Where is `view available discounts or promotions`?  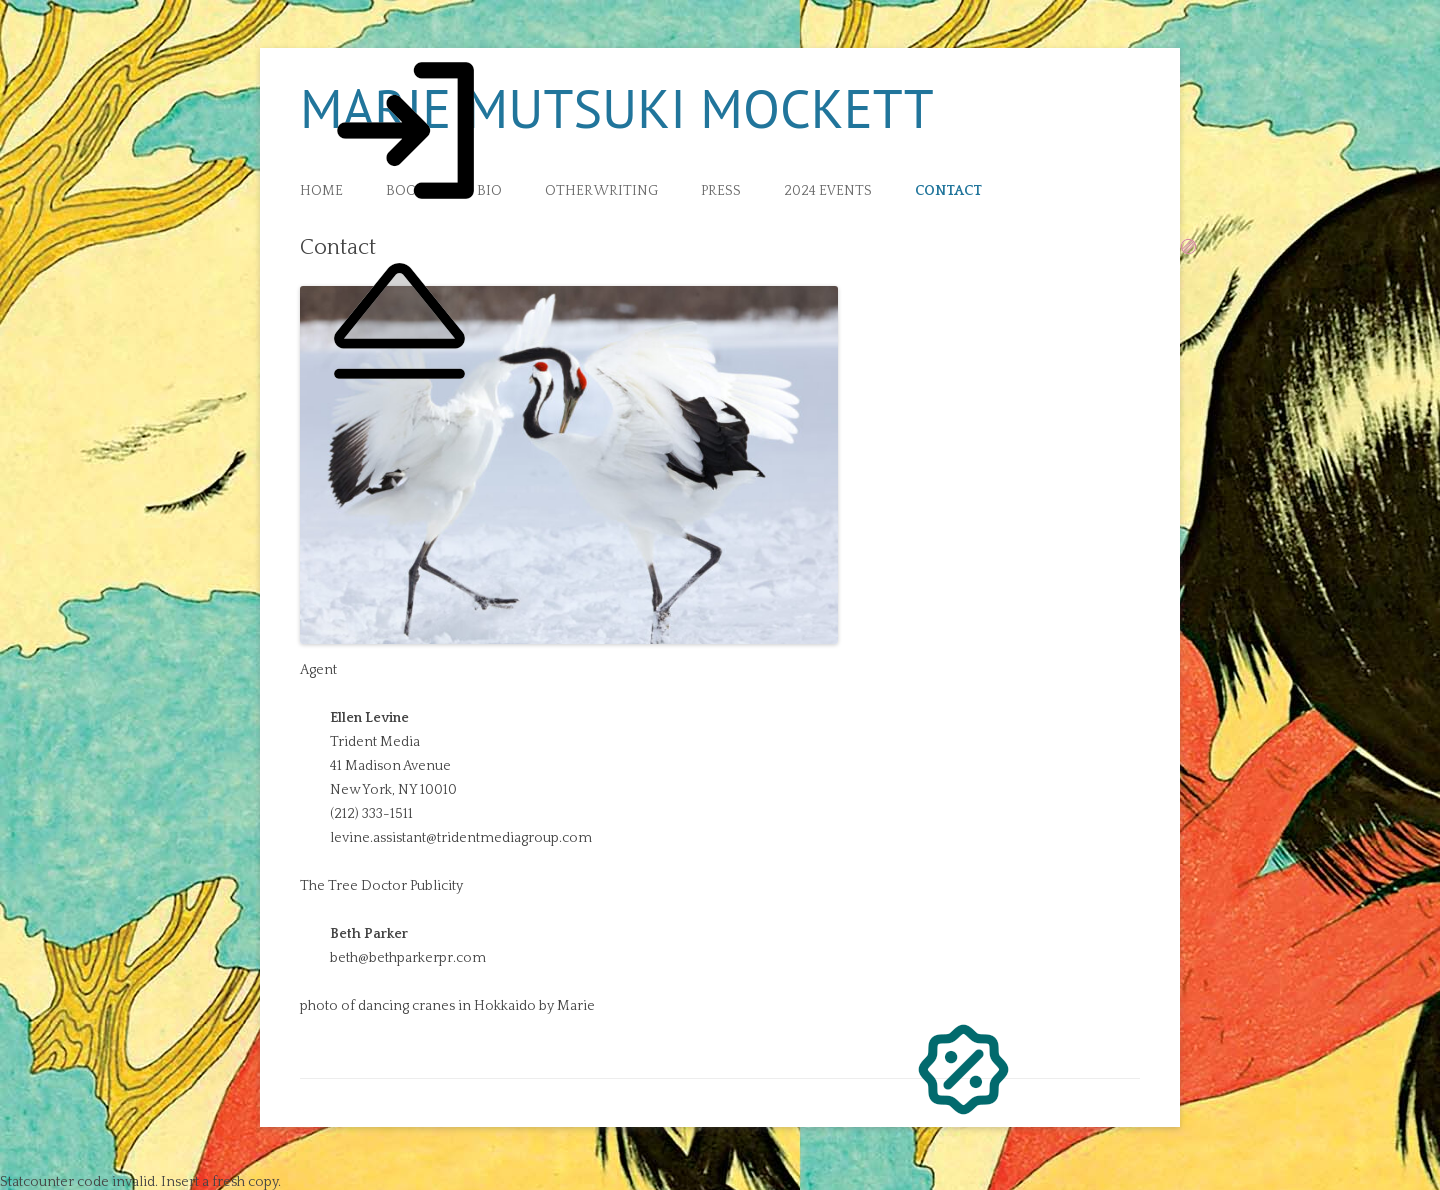 view available discounts or promotions is located at coordinates (963, 1069).